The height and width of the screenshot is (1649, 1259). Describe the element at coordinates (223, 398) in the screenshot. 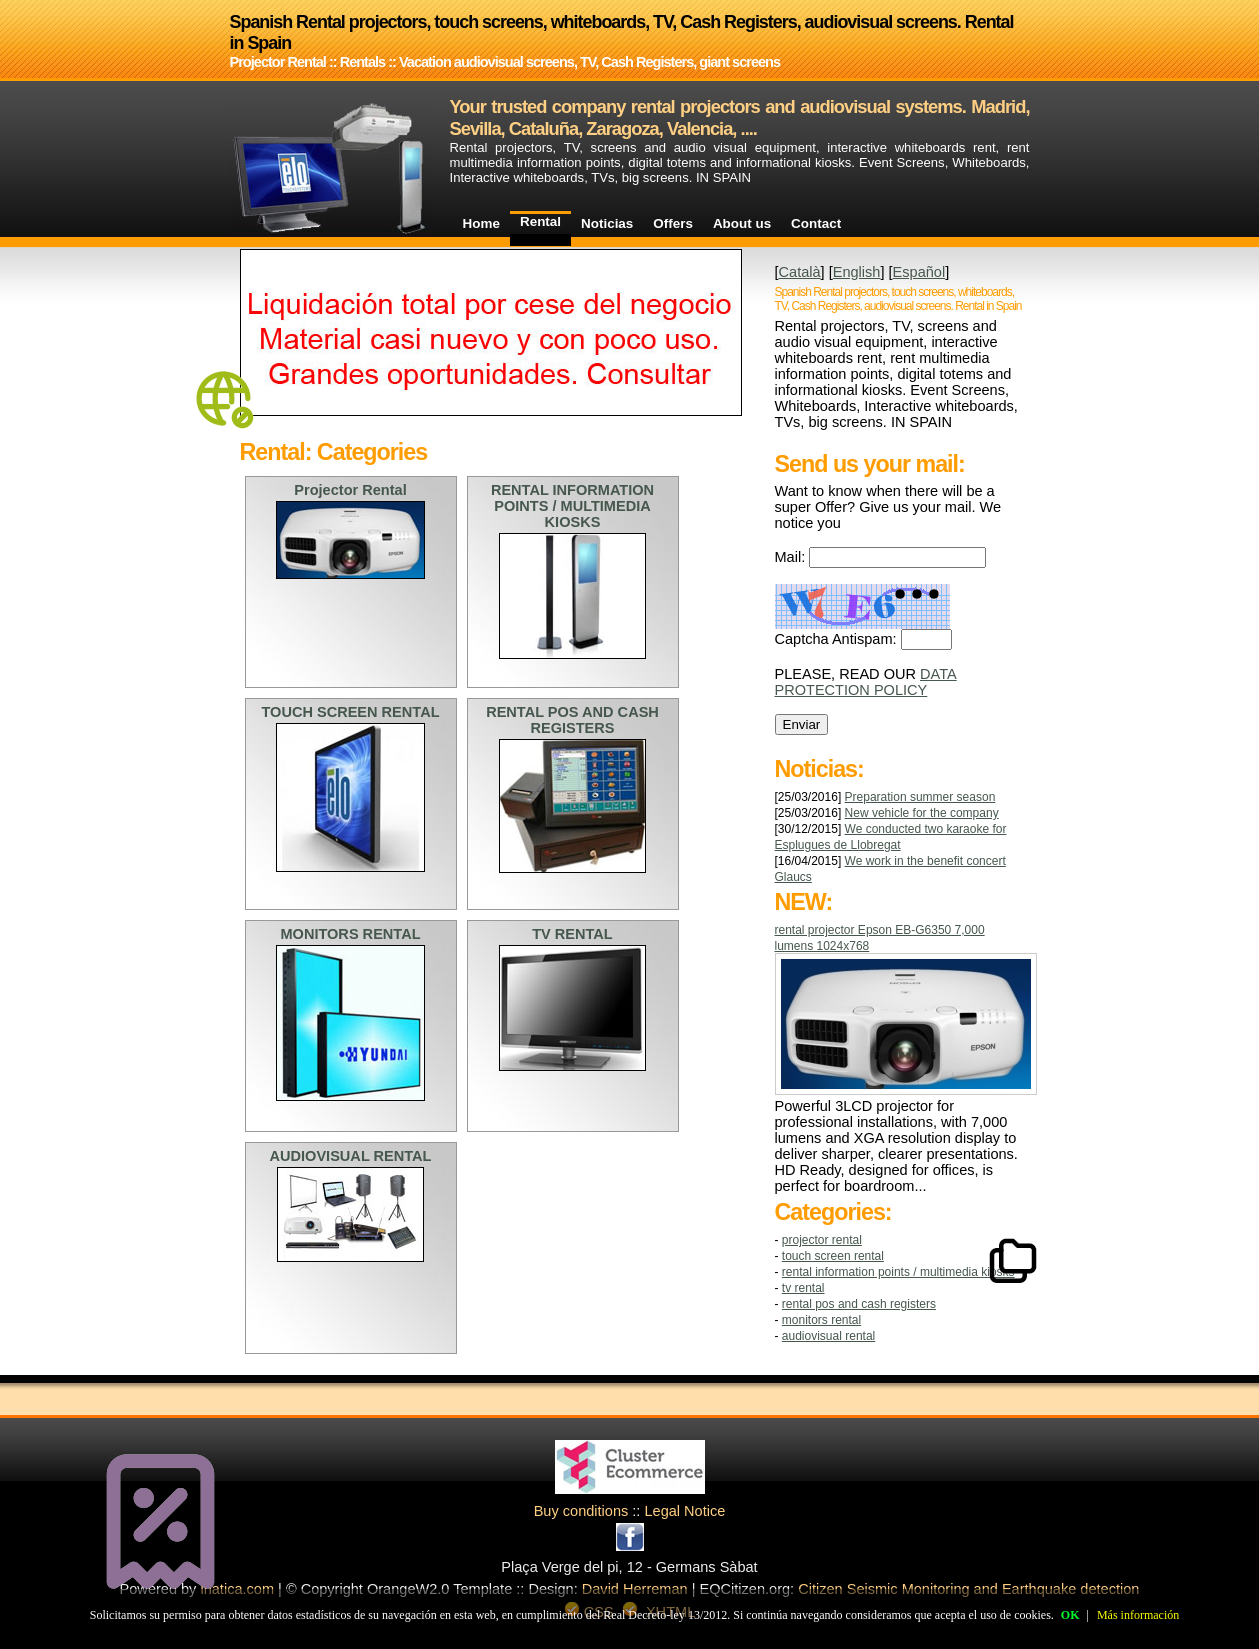

I see `disable internet access` at that location.